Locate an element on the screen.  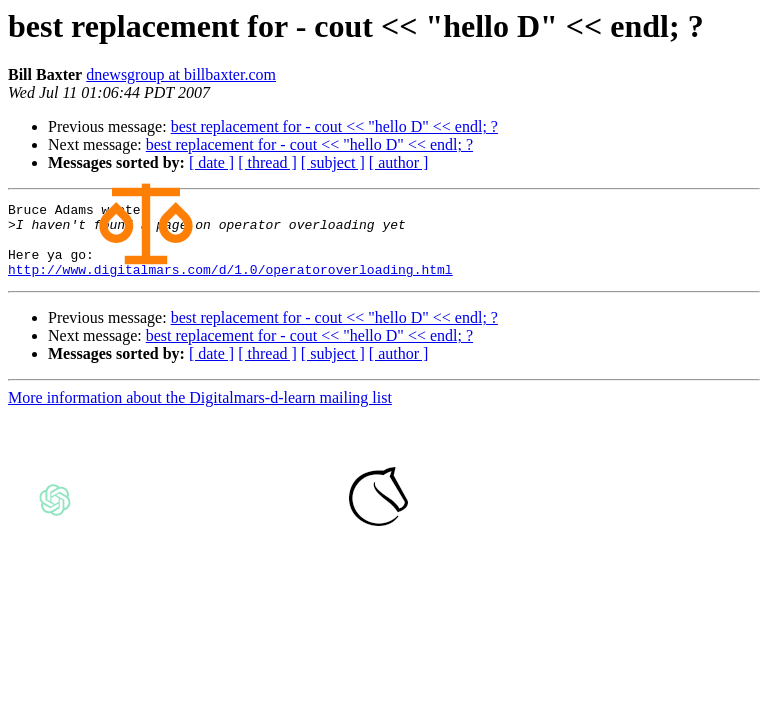
open OpenAI or ChatGPT app is located at coordinates (55, 500).